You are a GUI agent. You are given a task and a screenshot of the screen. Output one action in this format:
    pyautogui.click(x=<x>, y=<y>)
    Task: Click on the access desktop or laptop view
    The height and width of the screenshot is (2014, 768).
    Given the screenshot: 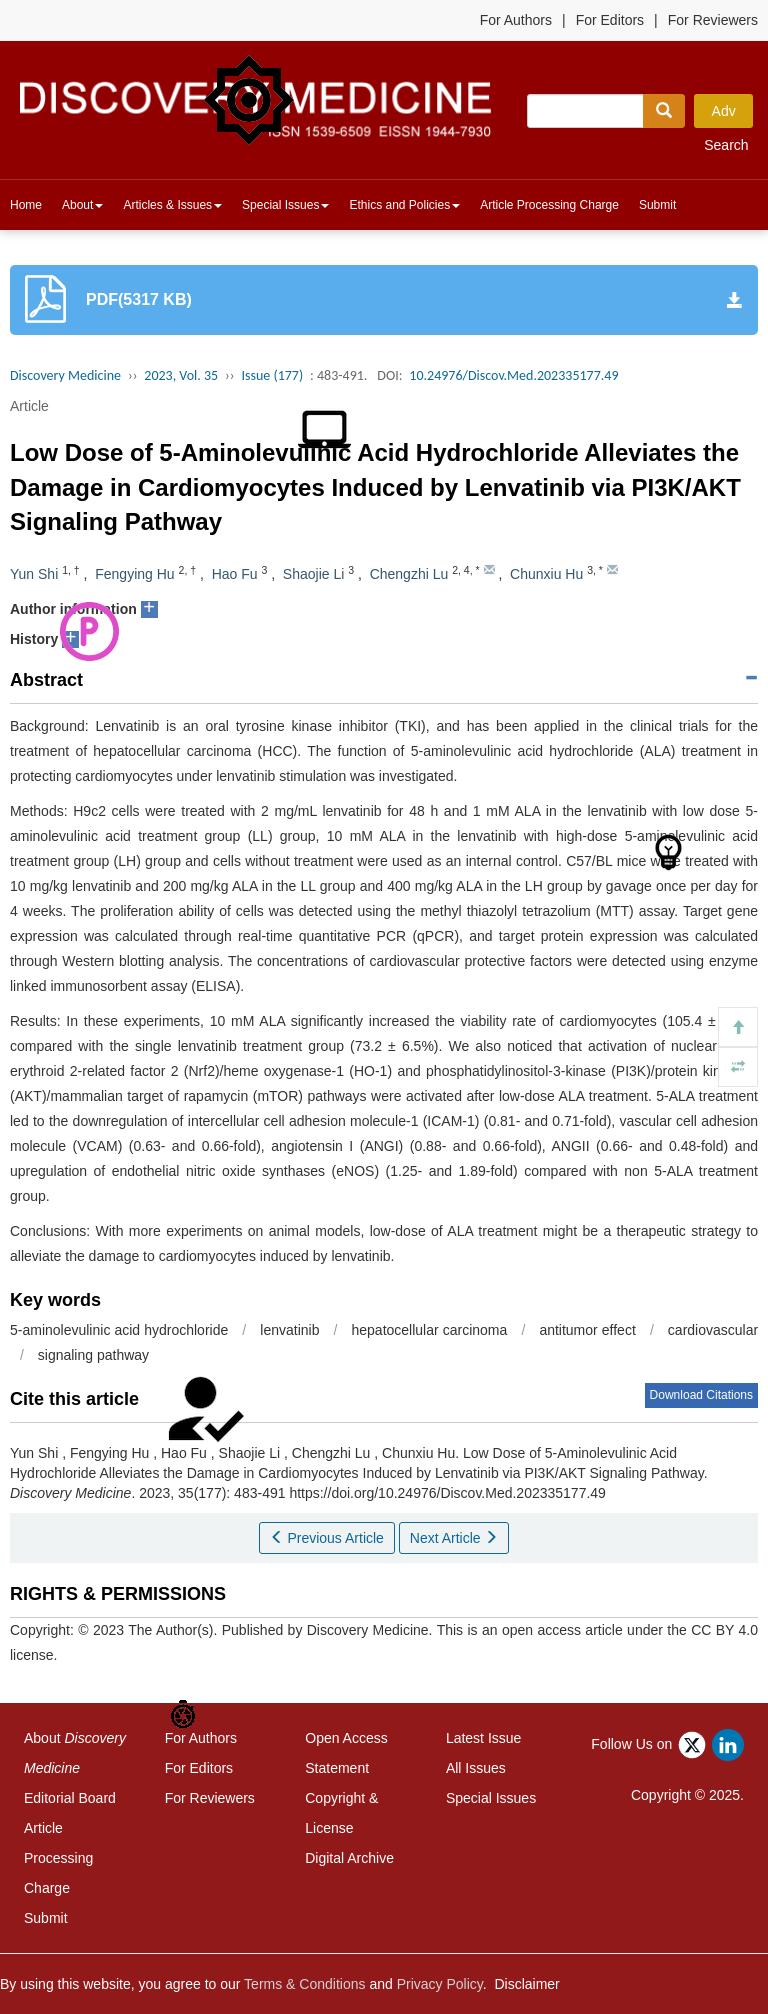 What is the action you would take?
    pyautogui.click(x=324, y=430)
    